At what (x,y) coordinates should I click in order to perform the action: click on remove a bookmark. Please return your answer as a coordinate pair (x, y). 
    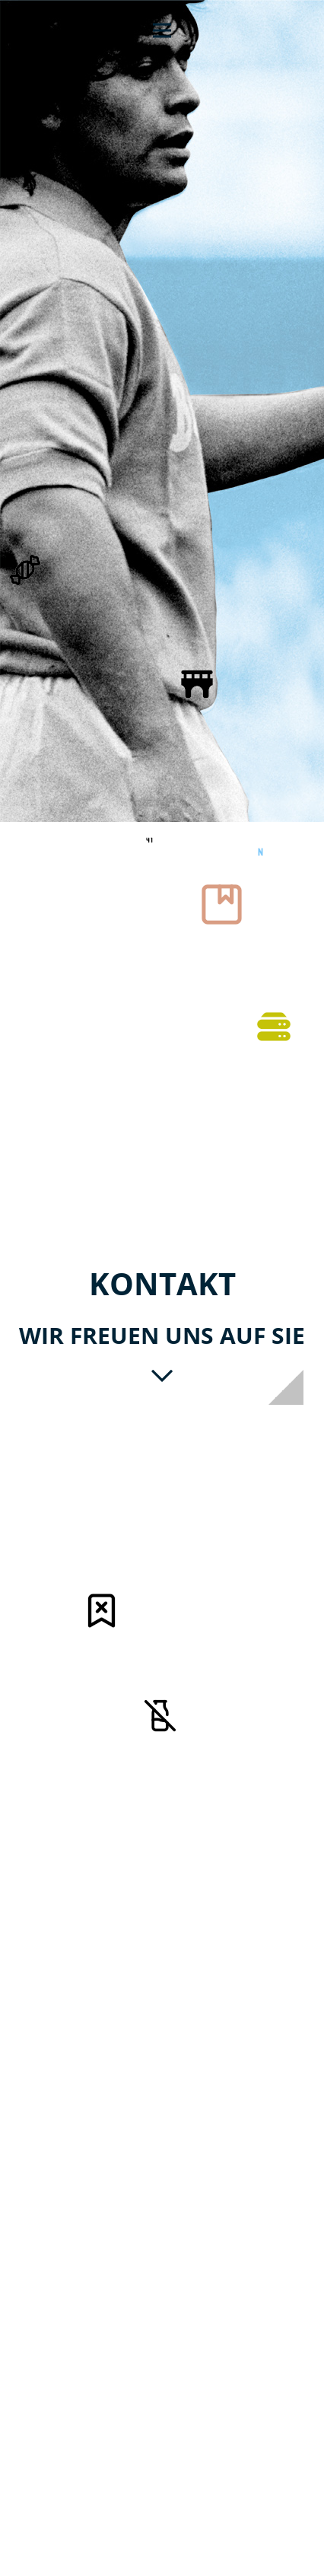
    Looking at the image, I should click on (101, 1610).